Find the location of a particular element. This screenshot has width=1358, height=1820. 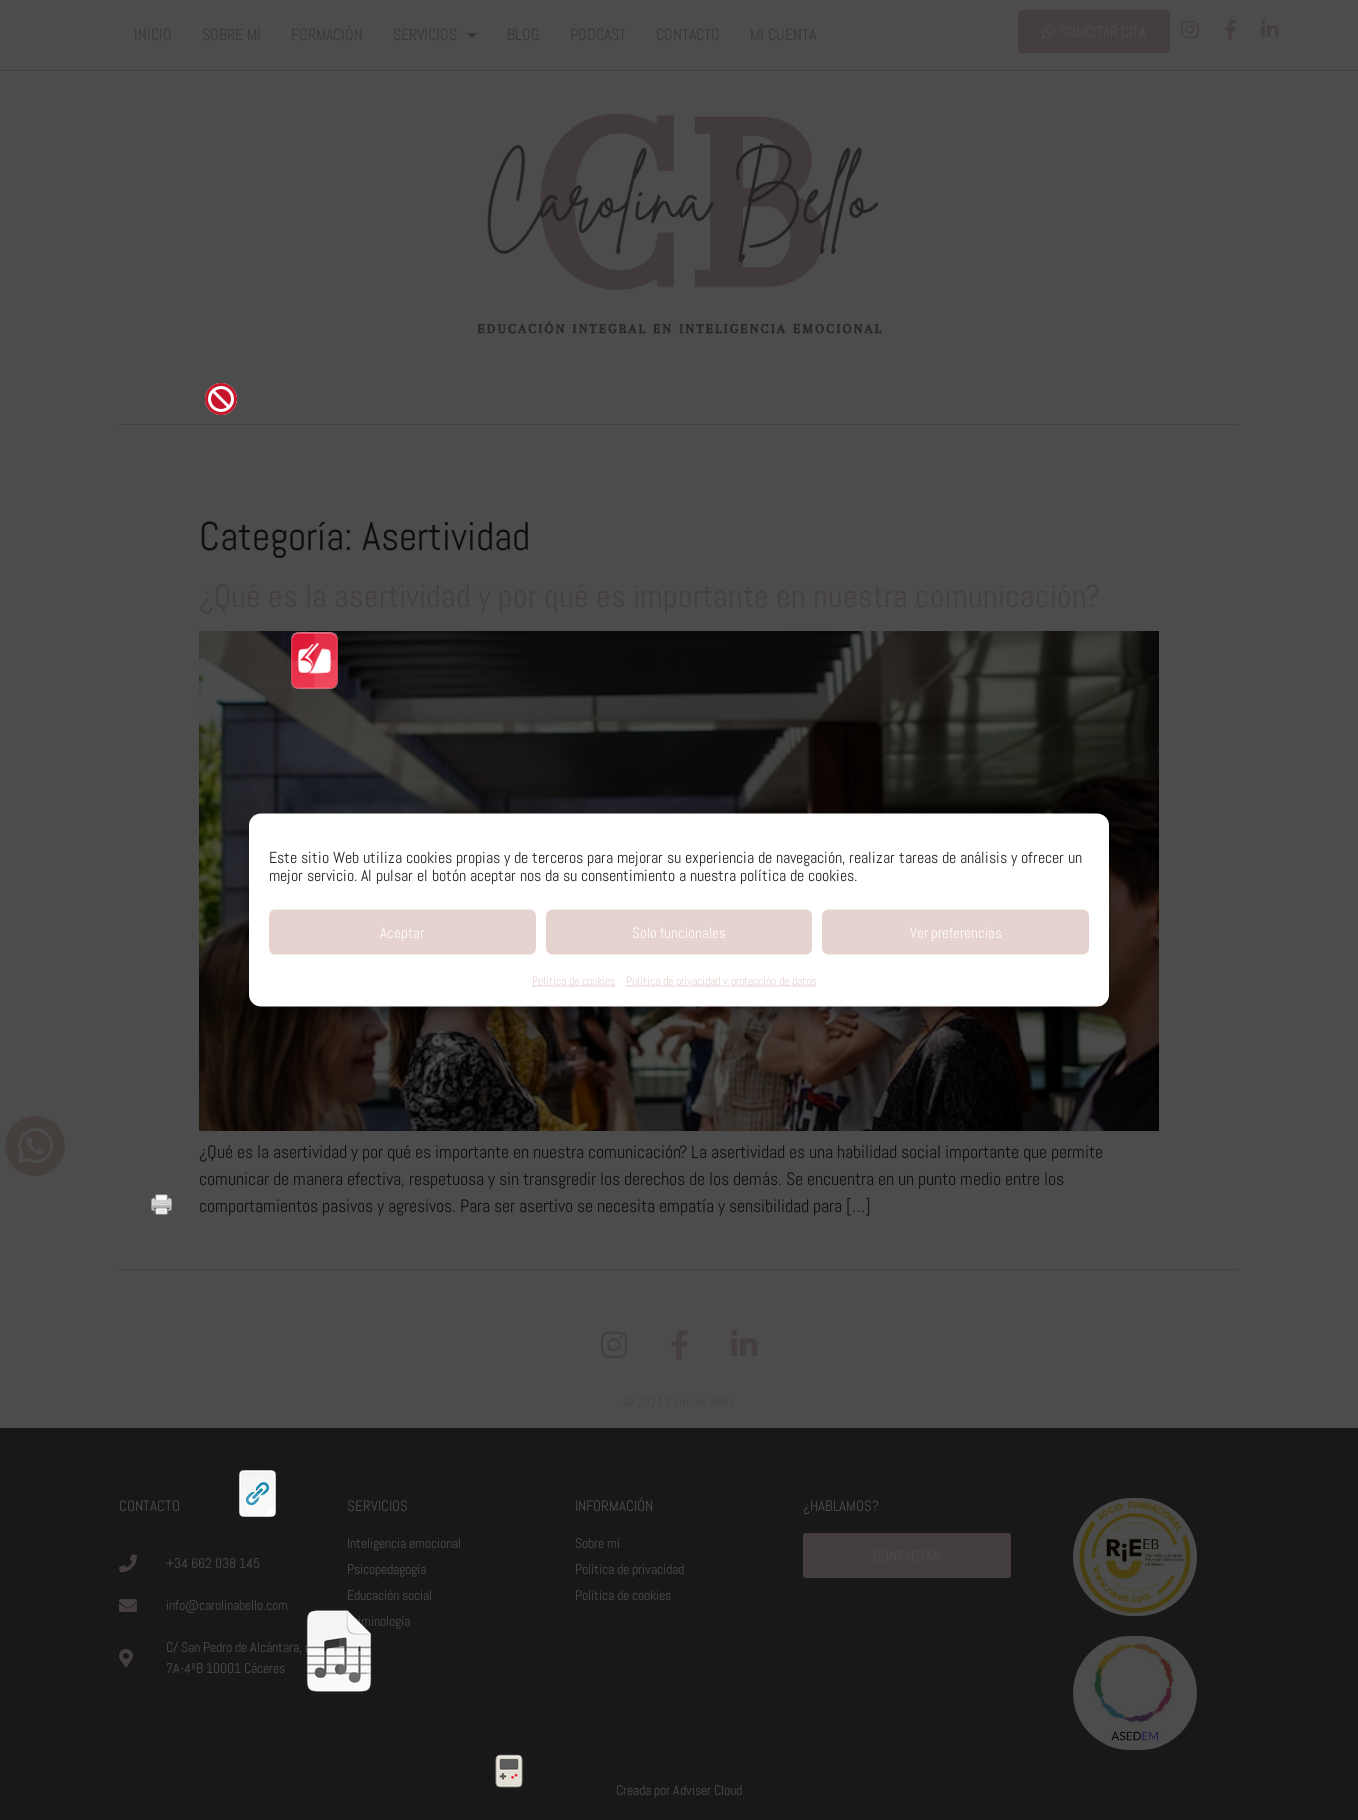

an EPS image file is located at coordinates (314, 660).